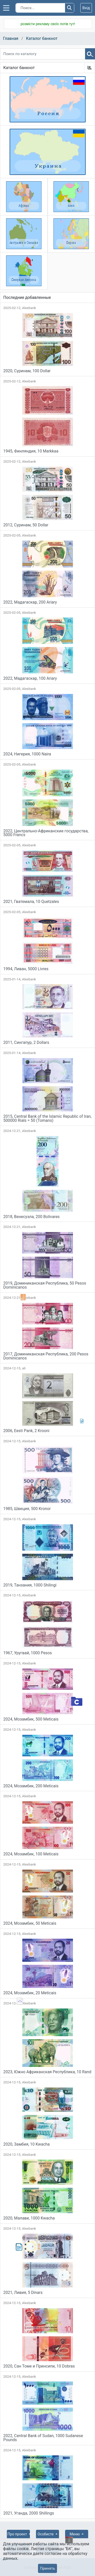 The width and height of the screenshot is (95, 2576). What do you see at coordinates (19, 2247) in the screenshot?
I see `open a libreoffice writer document` at bounding box center [19, 2247].